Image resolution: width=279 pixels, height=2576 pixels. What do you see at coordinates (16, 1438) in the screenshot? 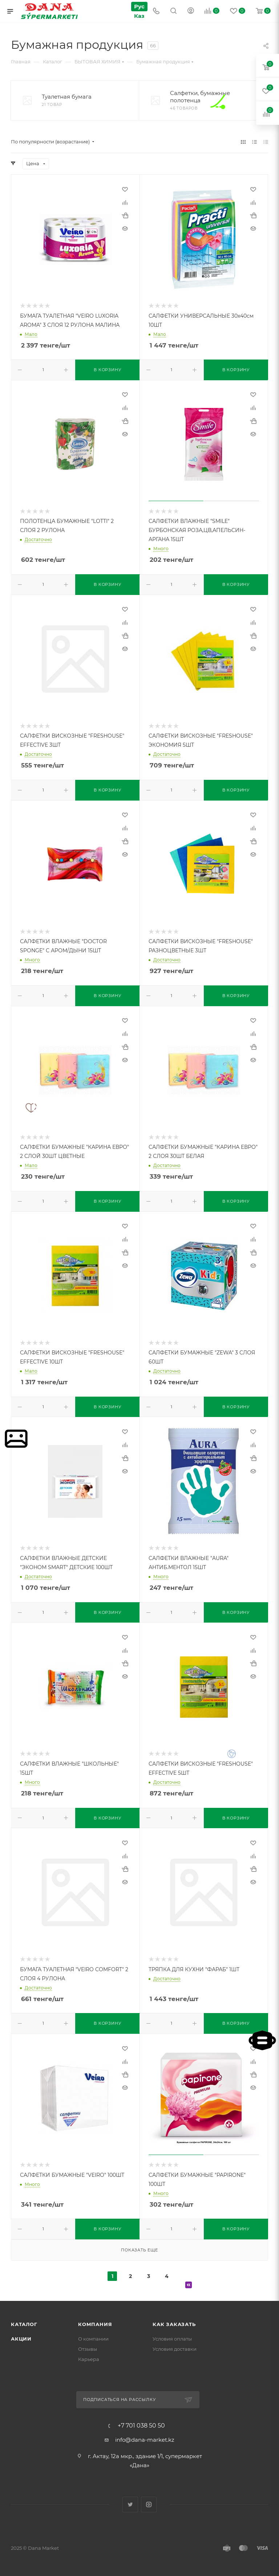
I see `access audio recordings or cassette archives` at bounding box center [16, 1438].